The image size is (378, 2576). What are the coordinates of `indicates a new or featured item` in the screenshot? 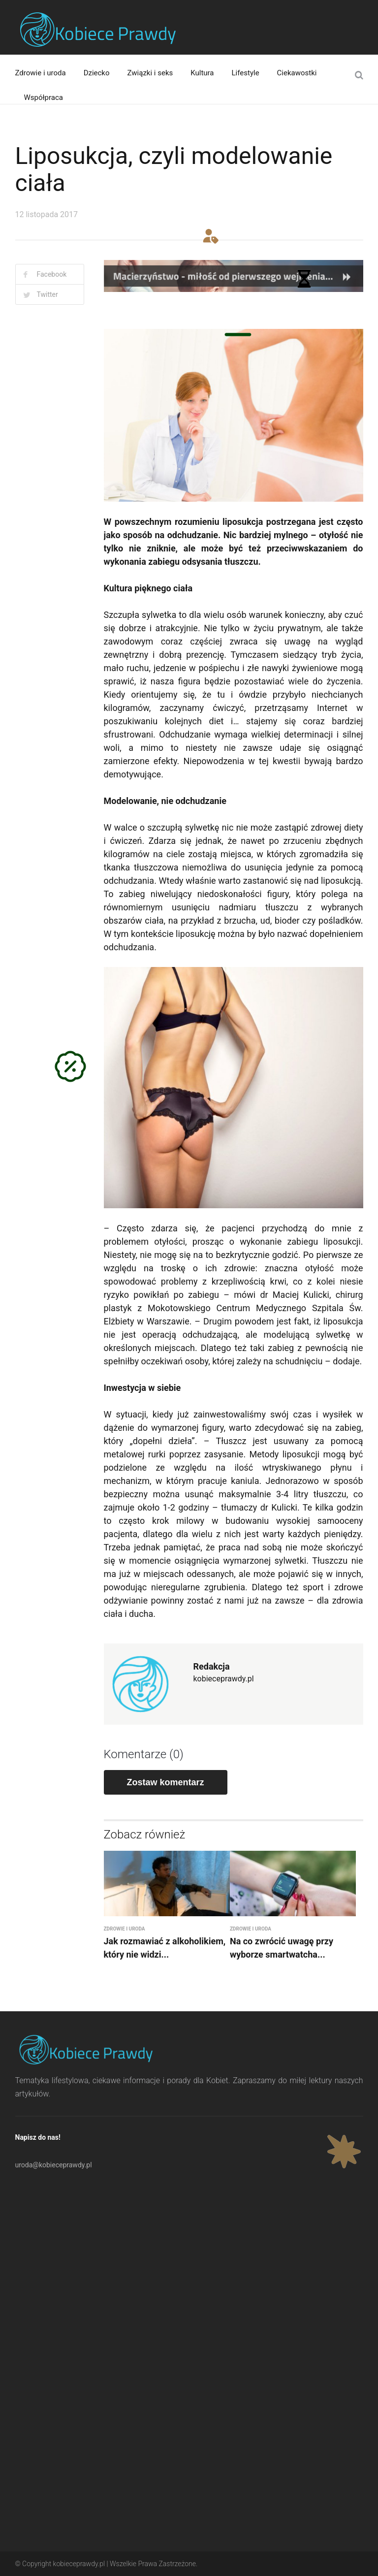 It's located at (344, 2152).